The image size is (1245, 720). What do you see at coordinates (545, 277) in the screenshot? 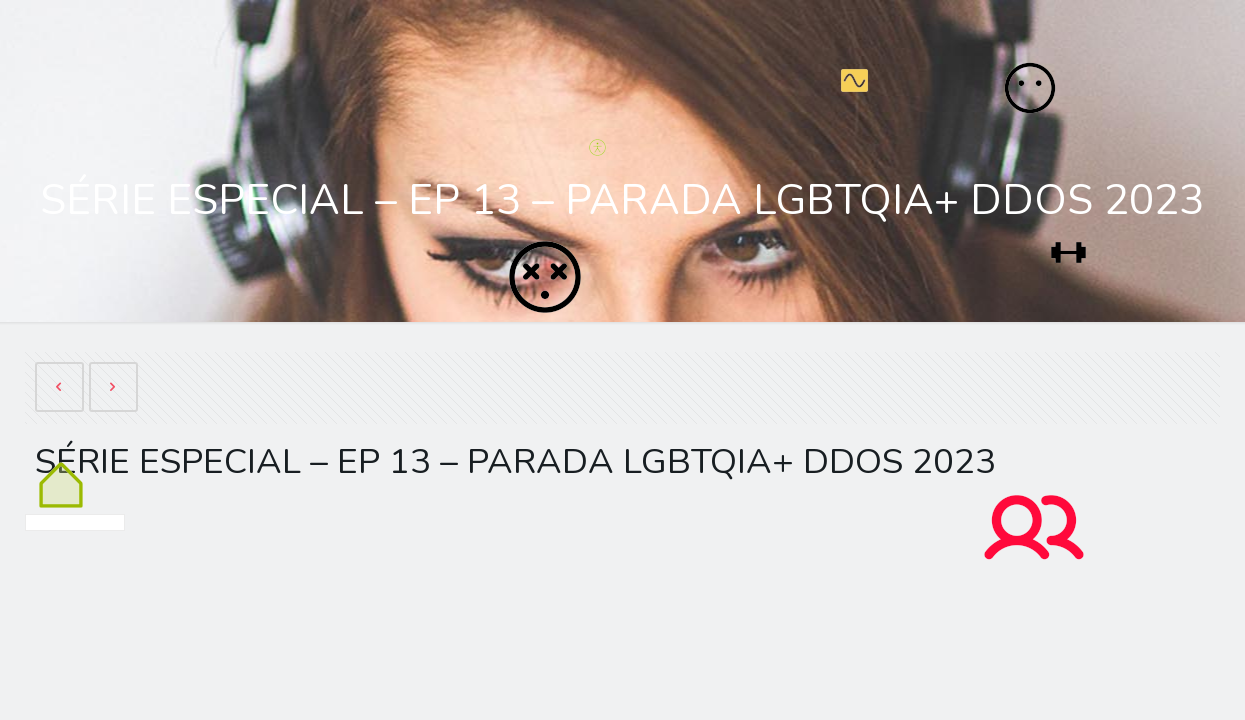
I see `indicates an error or failed state` at bounding box center [545, 277].